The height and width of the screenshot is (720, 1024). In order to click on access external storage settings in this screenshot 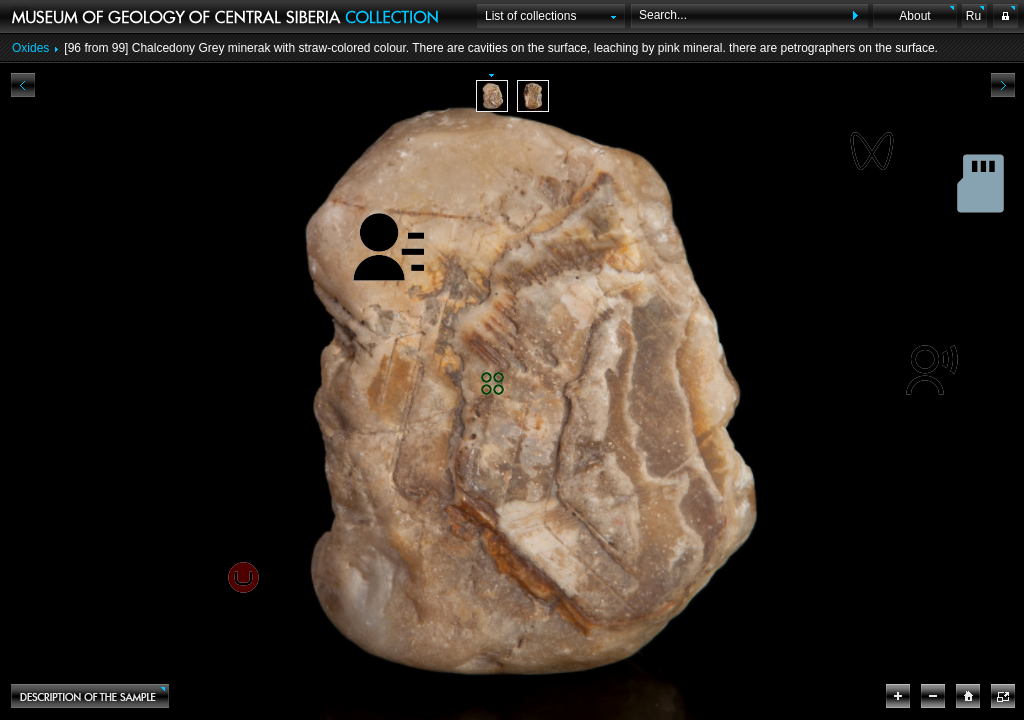, I will do `click(980, 183)`.